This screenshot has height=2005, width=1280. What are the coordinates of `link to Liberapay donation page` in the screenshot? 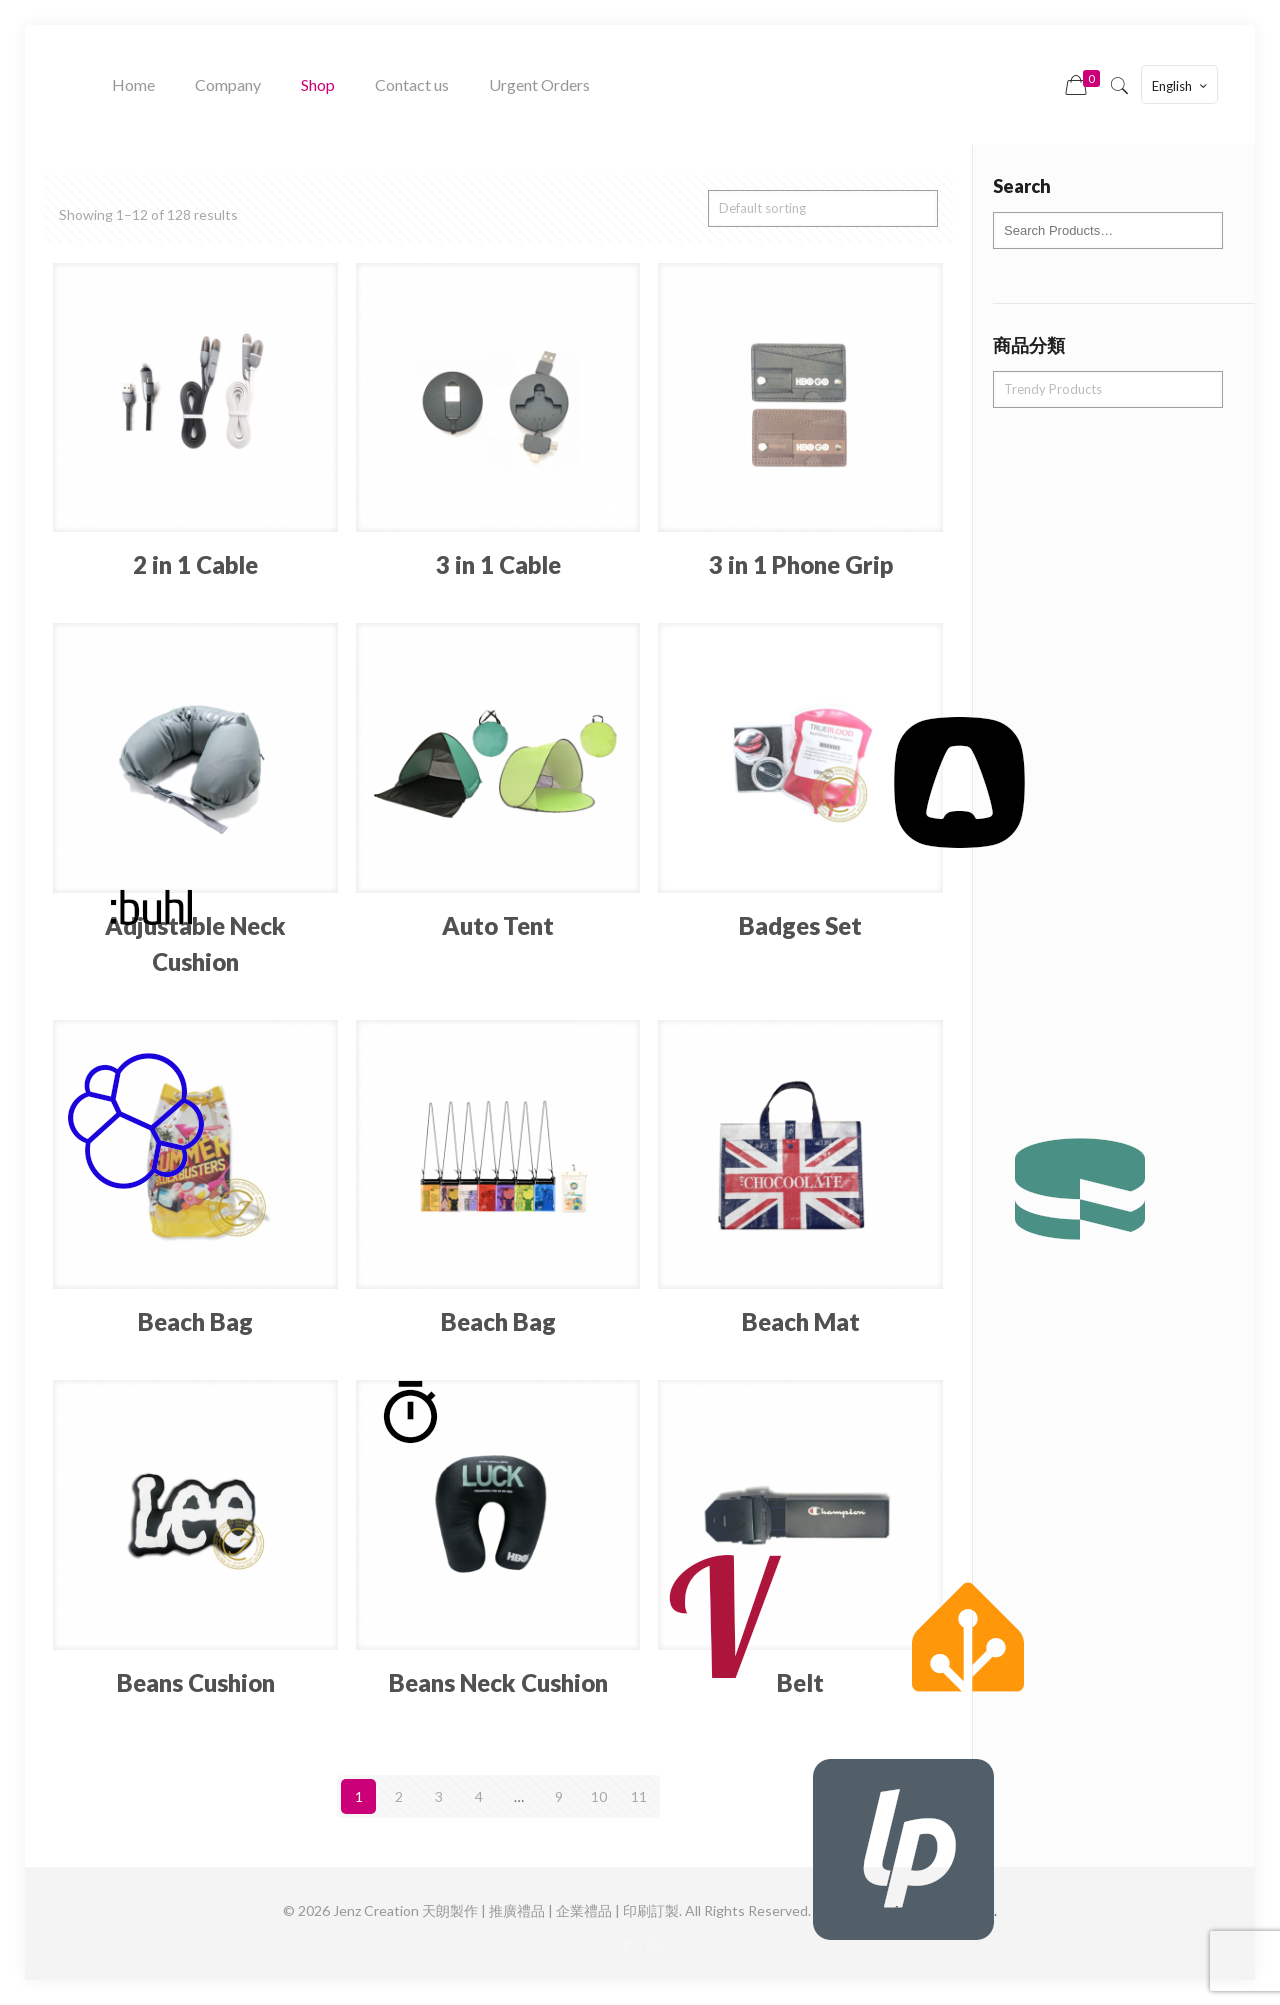 It's located at (903, 1849).